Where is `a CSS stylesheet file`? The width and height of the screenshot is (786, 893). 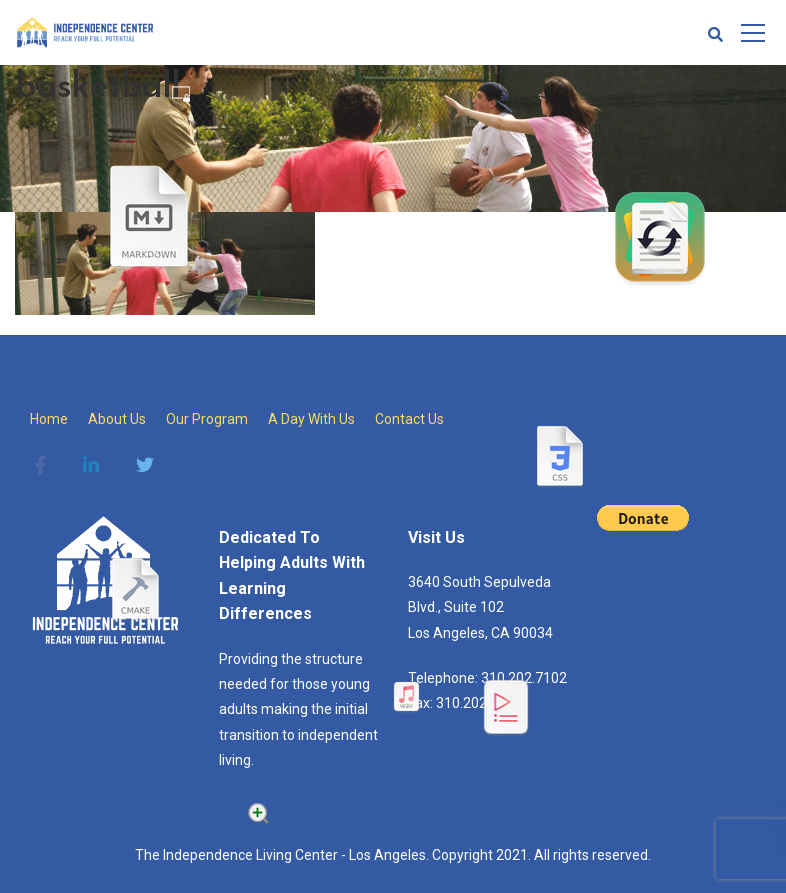 a CSS stylesheet file is located at coordinates (560, 457).